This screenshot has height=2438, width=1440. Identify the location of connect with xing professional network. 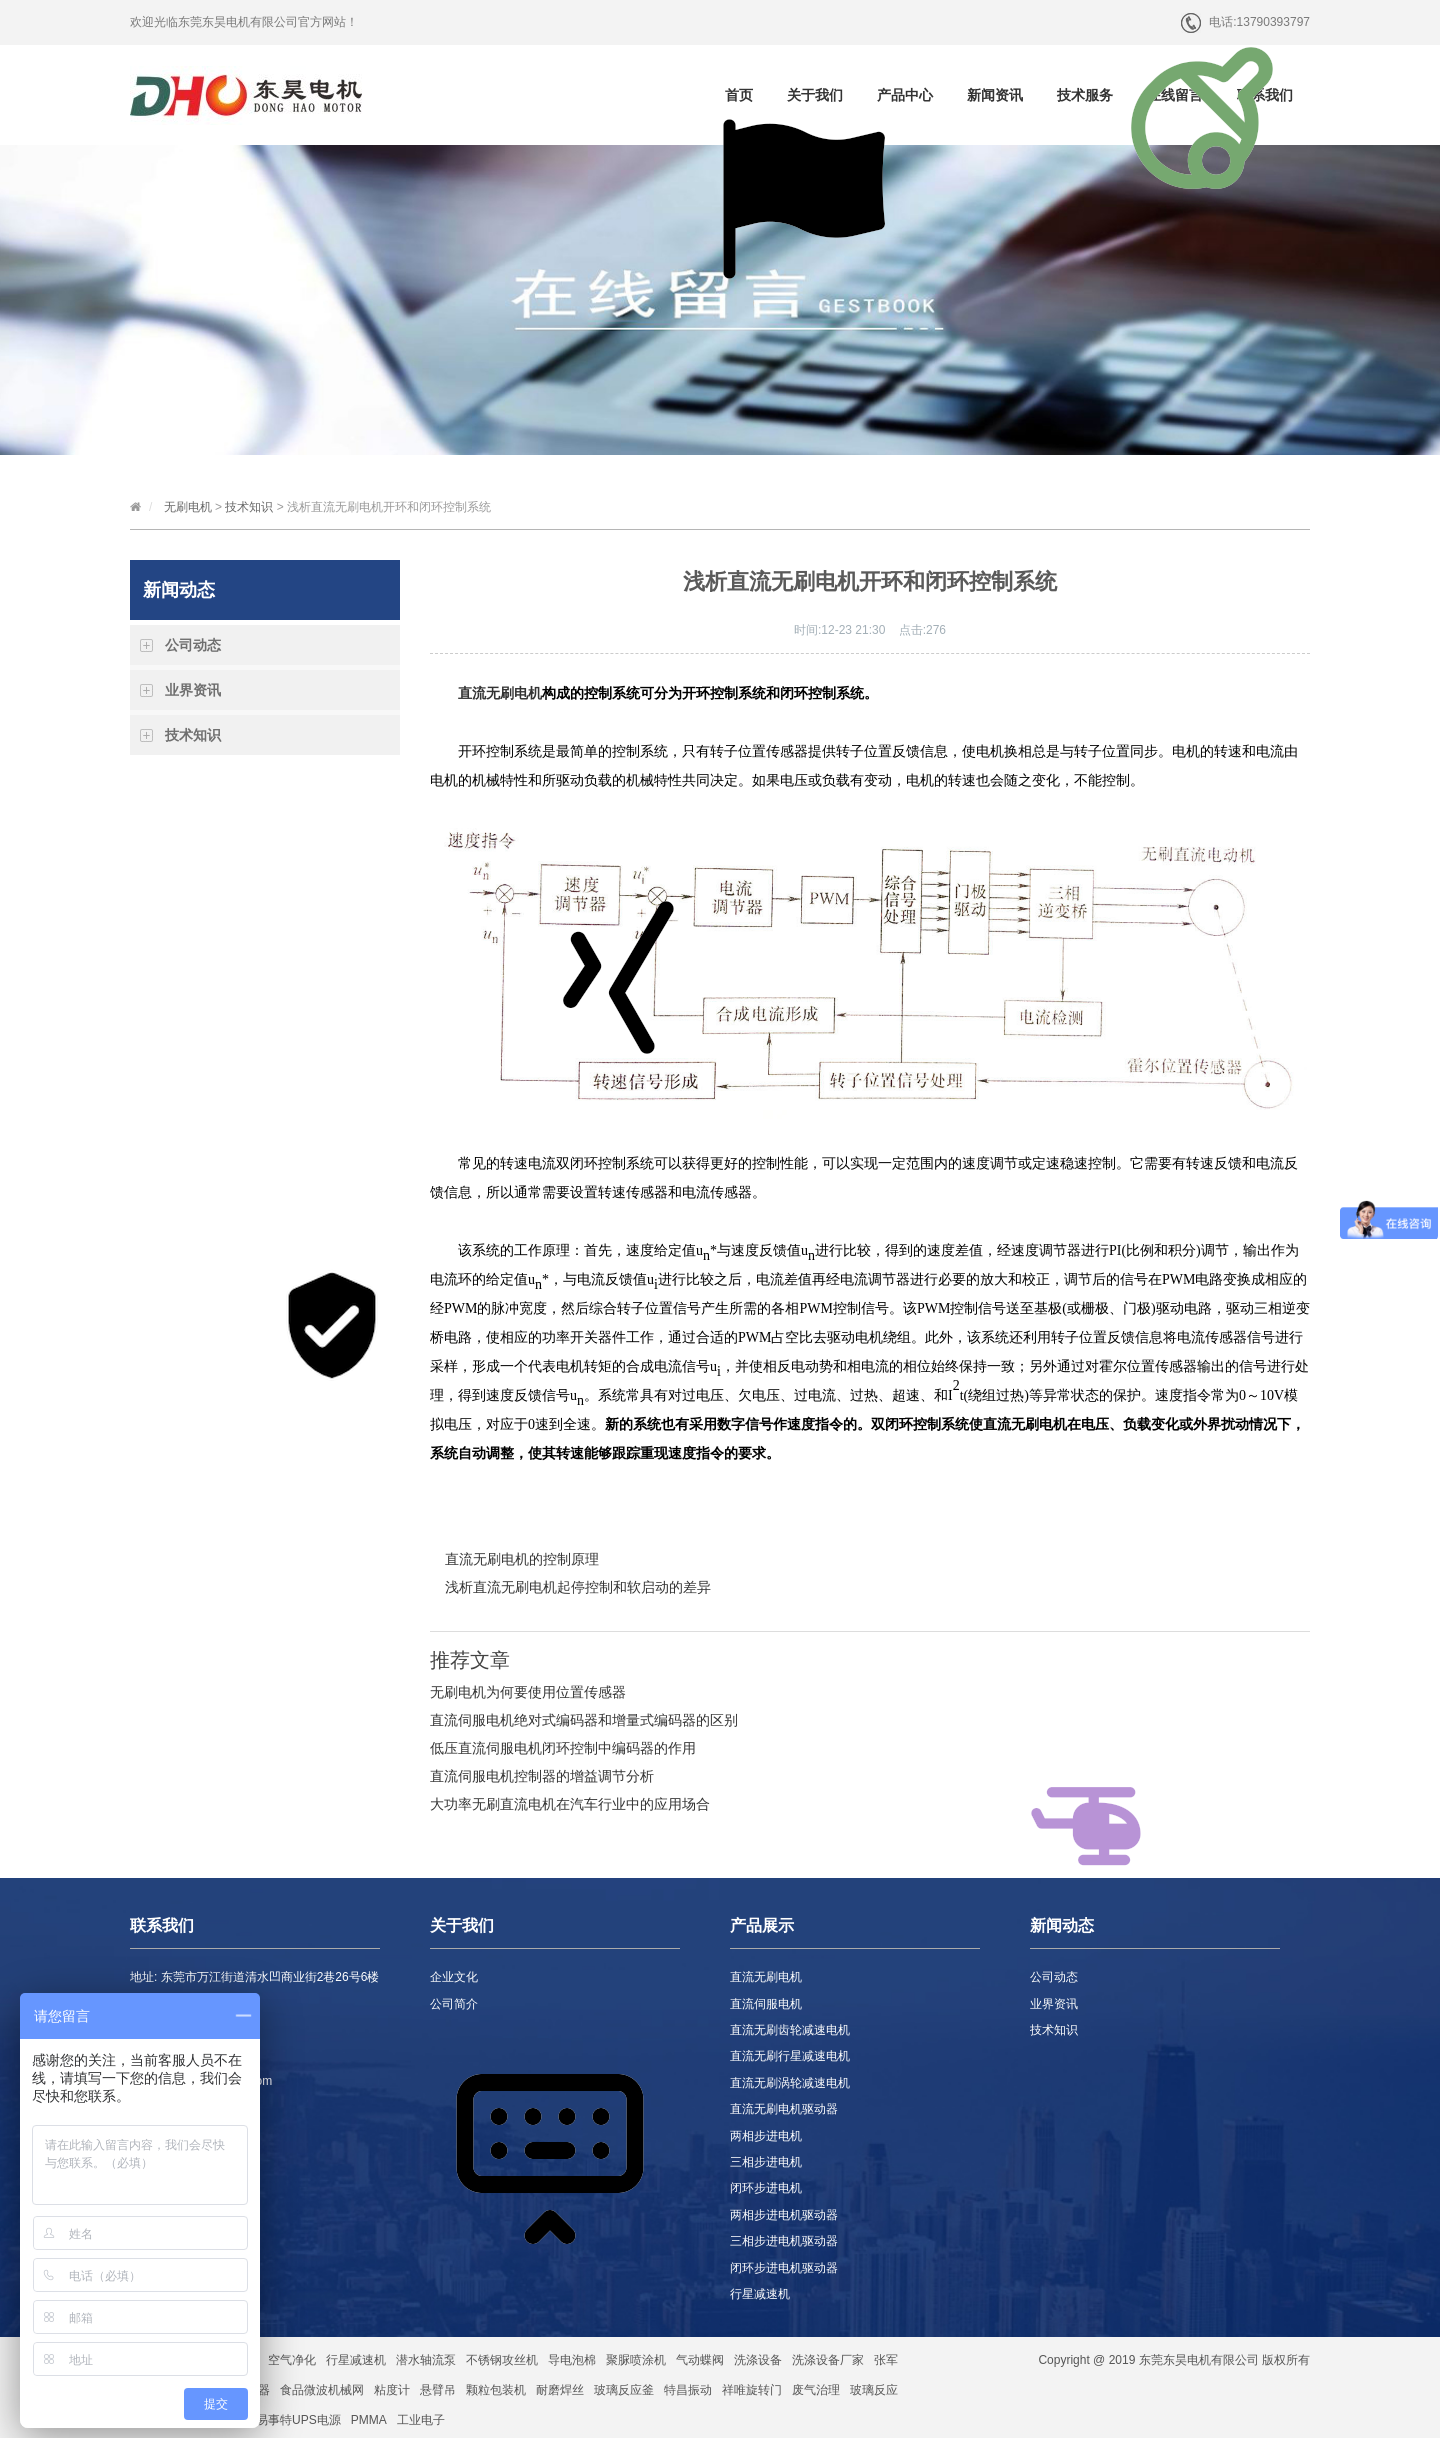
(616, 977).